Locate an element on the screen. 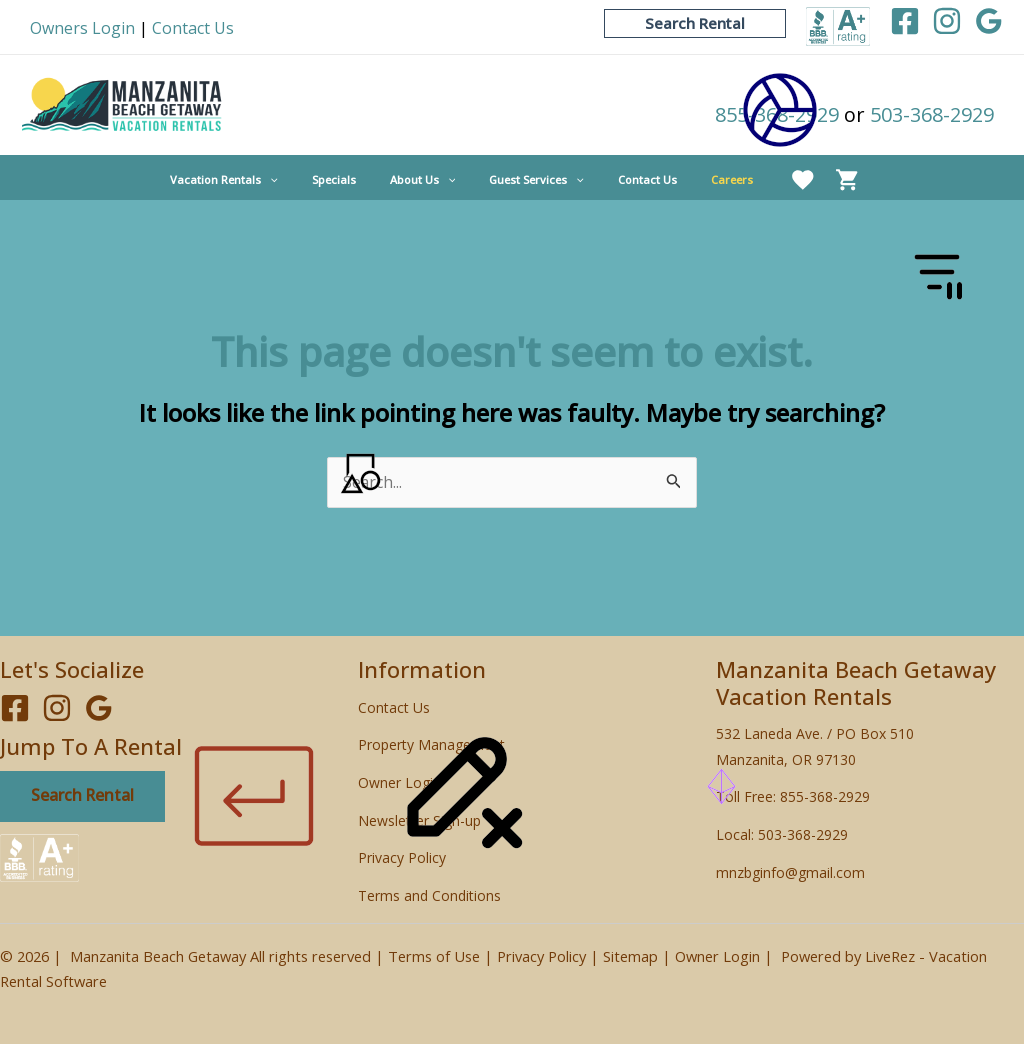  press enter or return key is located at coordinates (254, 796).